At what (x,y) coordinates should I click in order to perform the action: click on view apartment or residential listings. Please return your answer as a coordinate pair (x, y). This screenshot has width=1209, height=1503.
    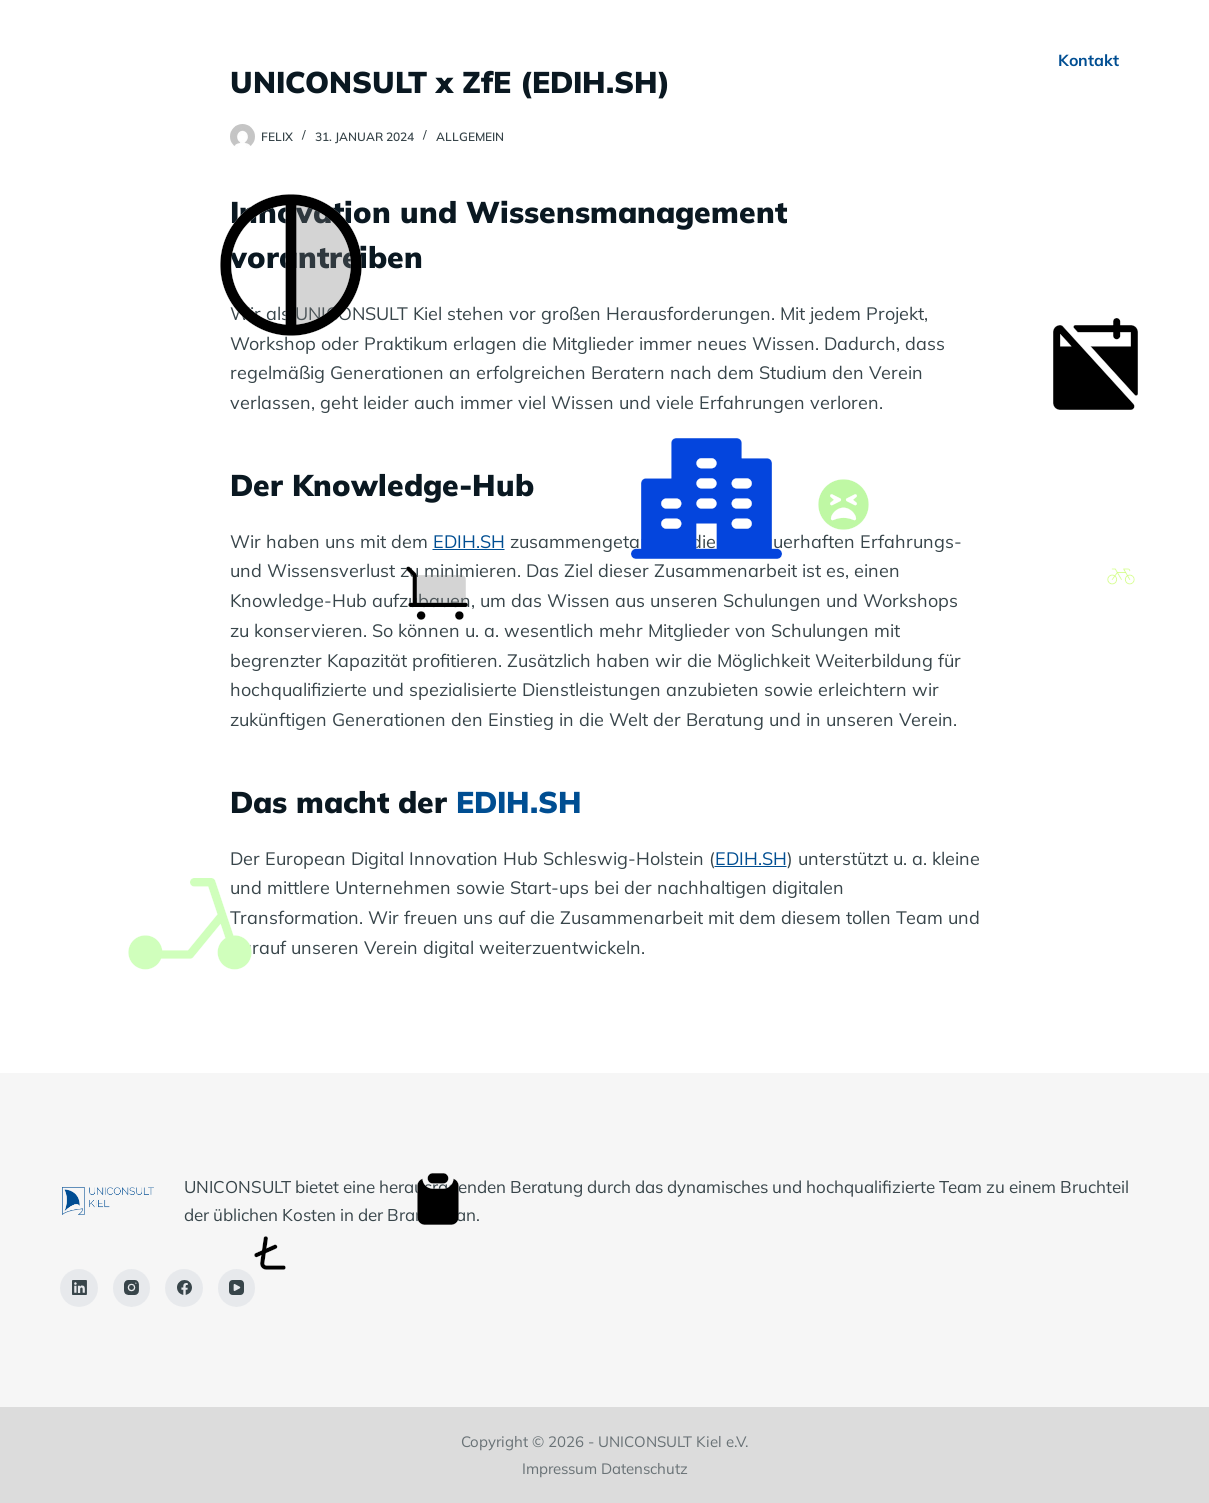
    Looking at the image, I should click on (706, 498).